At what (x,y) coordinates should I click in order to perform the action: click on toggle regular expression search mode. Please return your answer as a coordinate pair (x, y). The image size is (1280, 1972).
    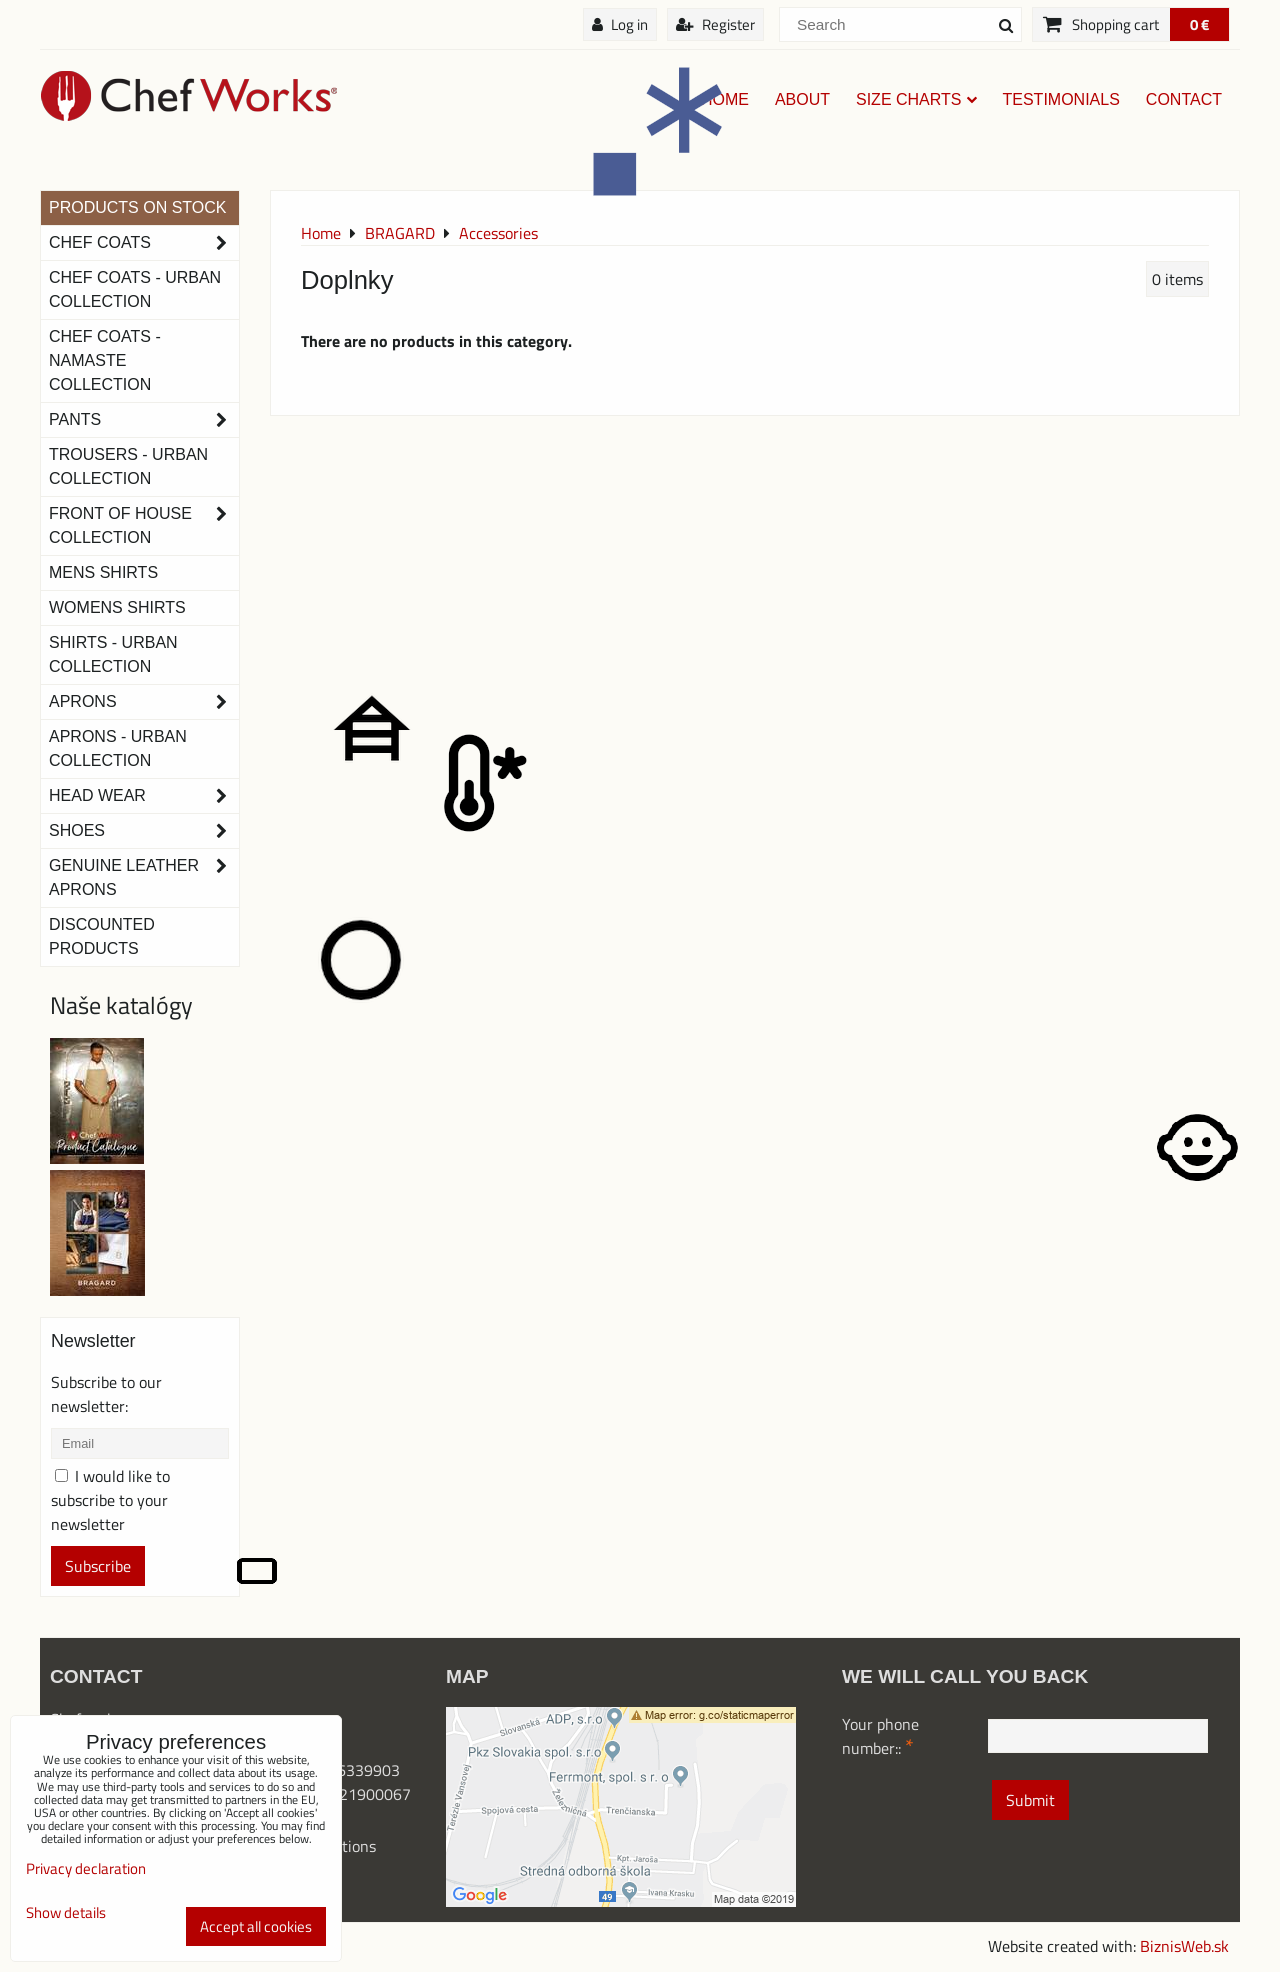
    Looking at the image, I should click on (657, 131).